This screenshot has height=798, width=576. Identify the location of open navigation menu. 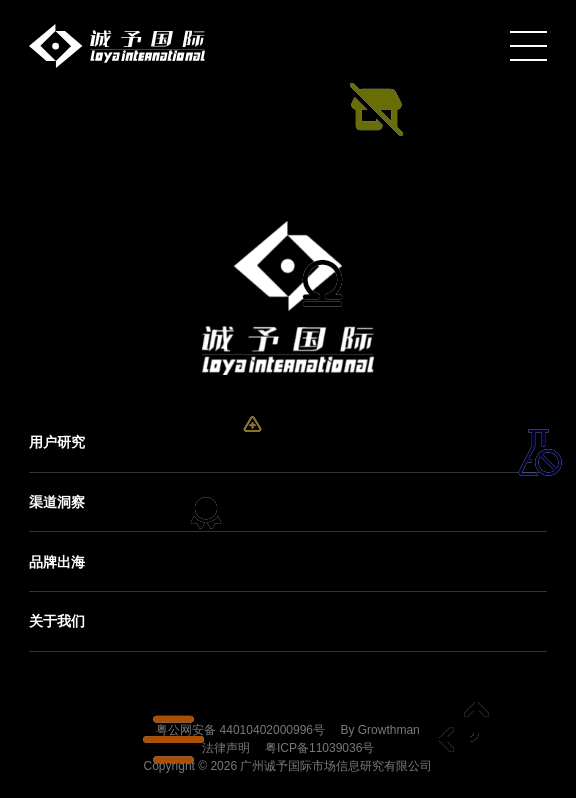
(173, 739).